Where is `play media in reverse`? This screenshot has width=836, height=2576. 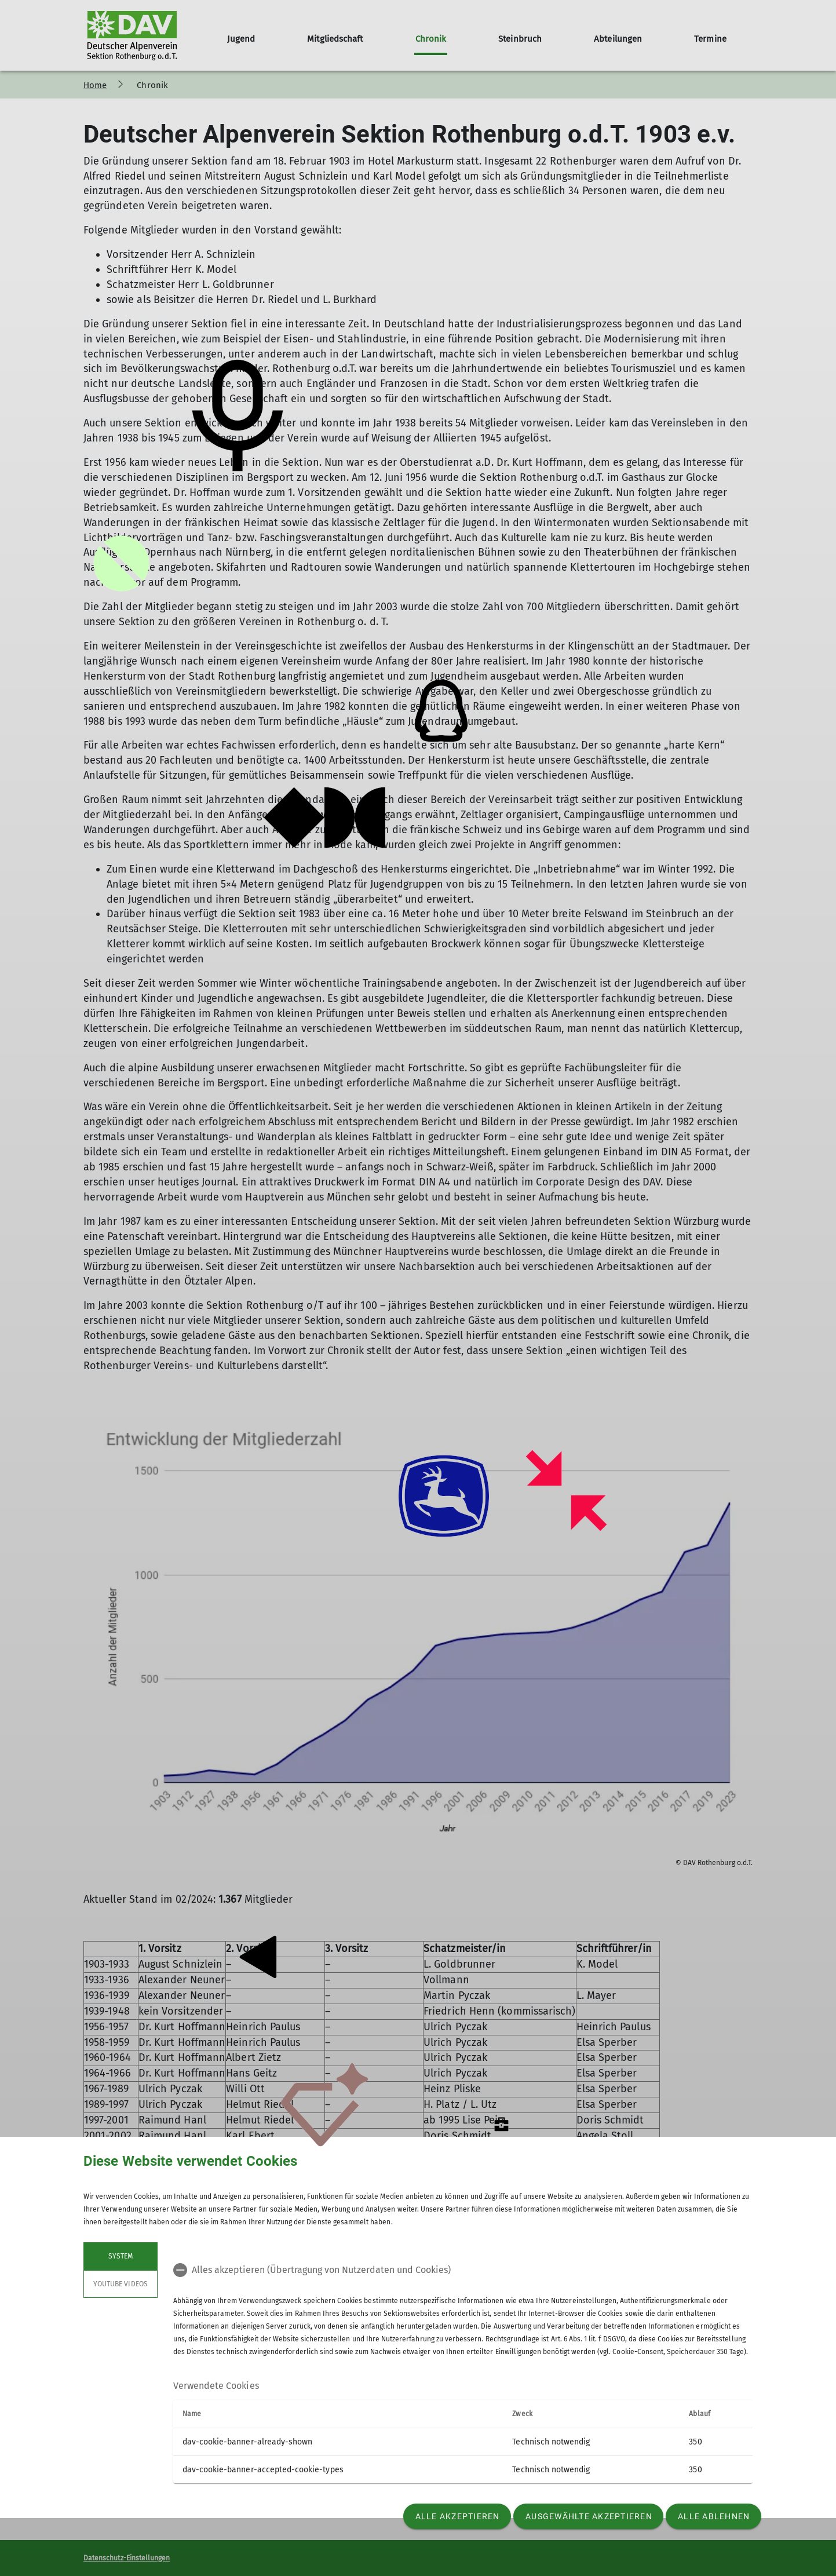 play media in reverse is located at coordinates (260, 1957).